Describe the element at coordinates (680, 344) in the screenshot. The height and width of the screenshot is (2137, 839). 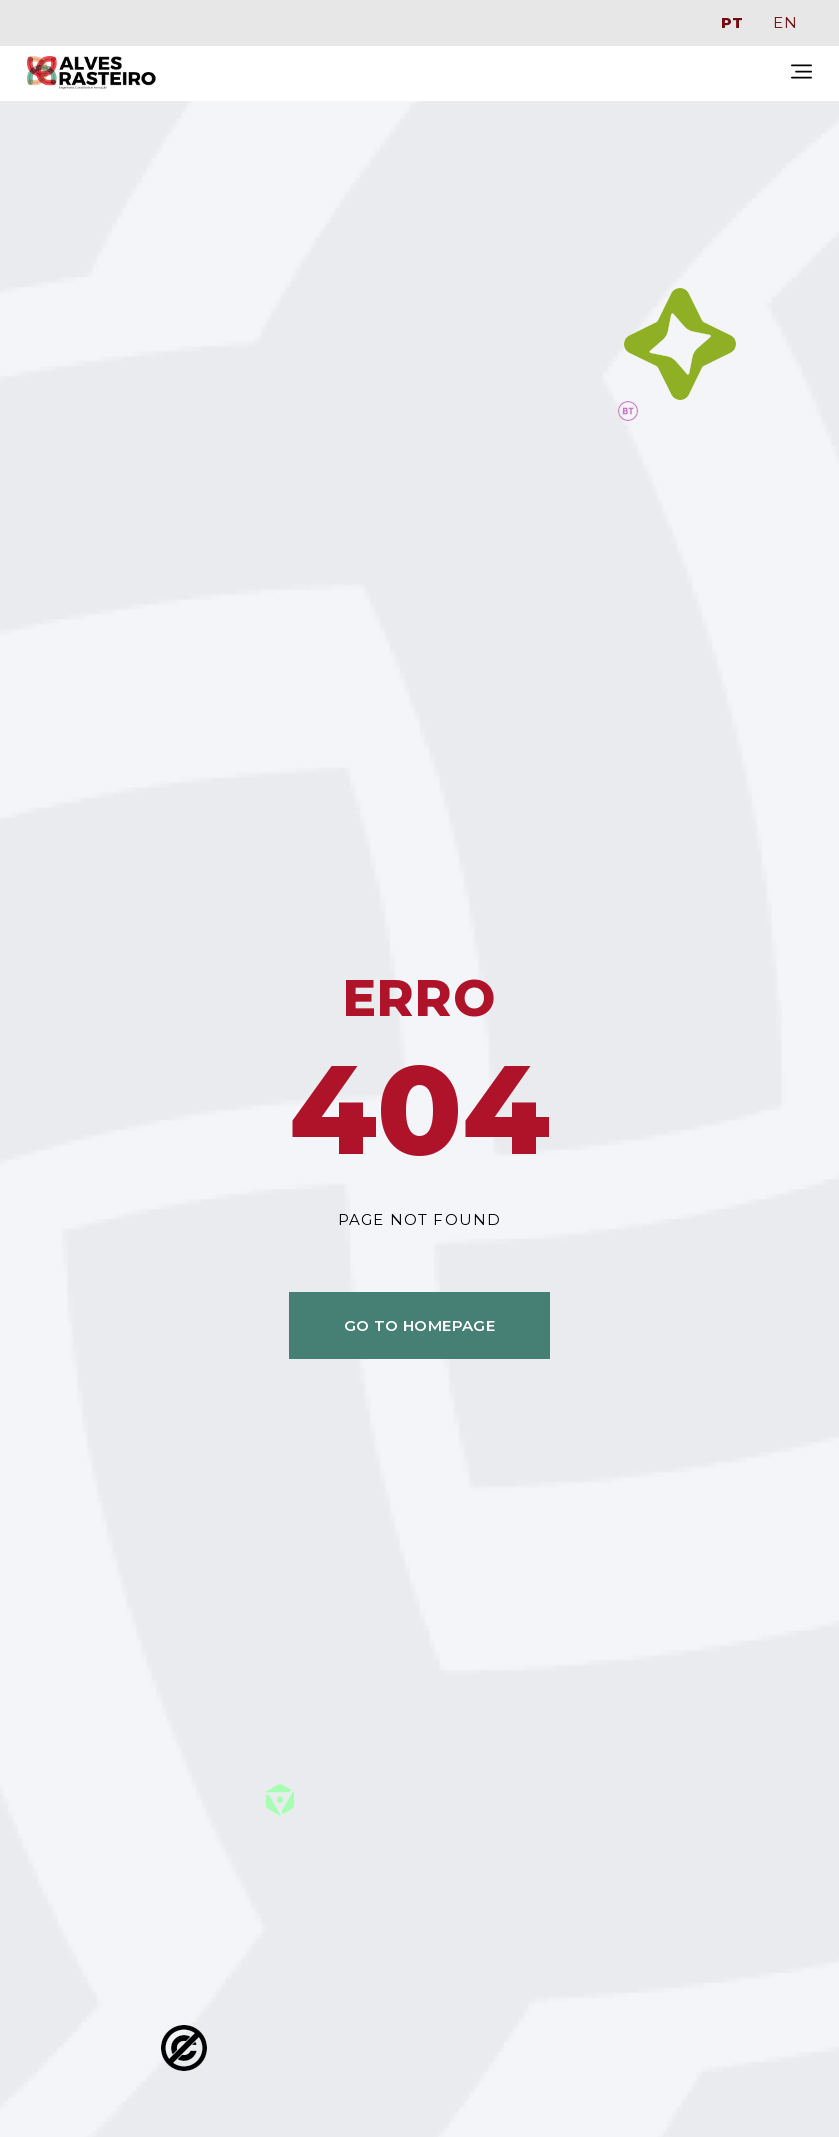
I see `codemagic CI/CD platform logo` at that location.